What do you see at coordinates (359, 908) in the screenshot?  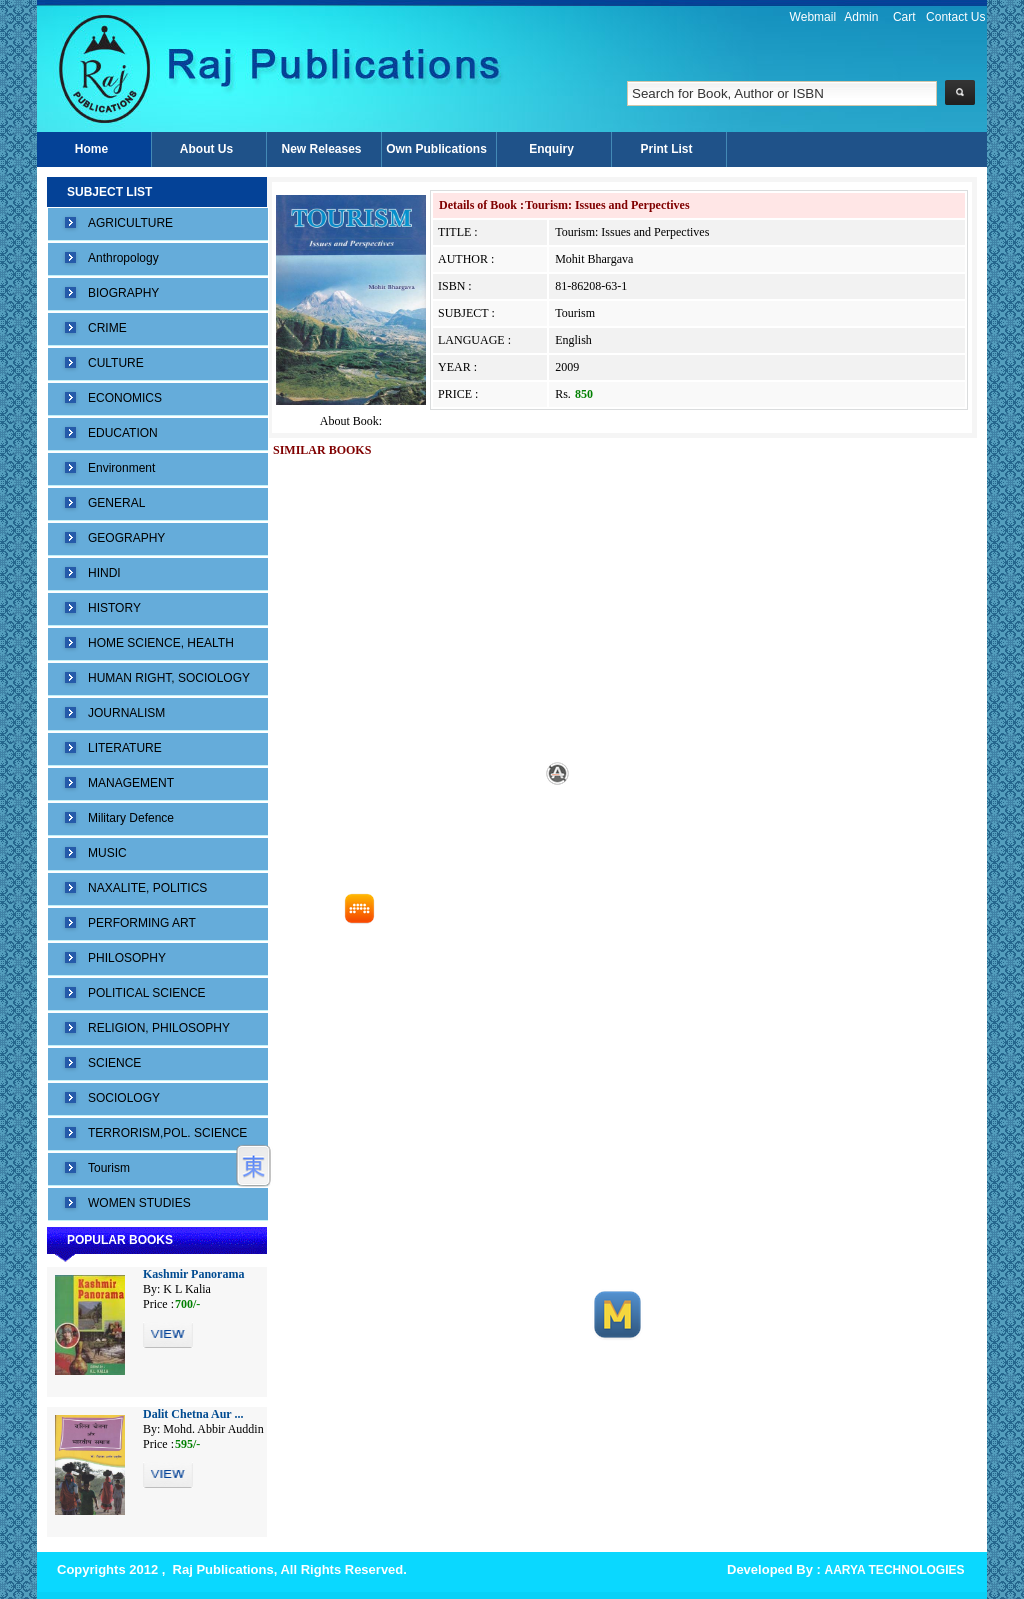 I see `open bitwig studio music production software` at bounding box center [359, 908].